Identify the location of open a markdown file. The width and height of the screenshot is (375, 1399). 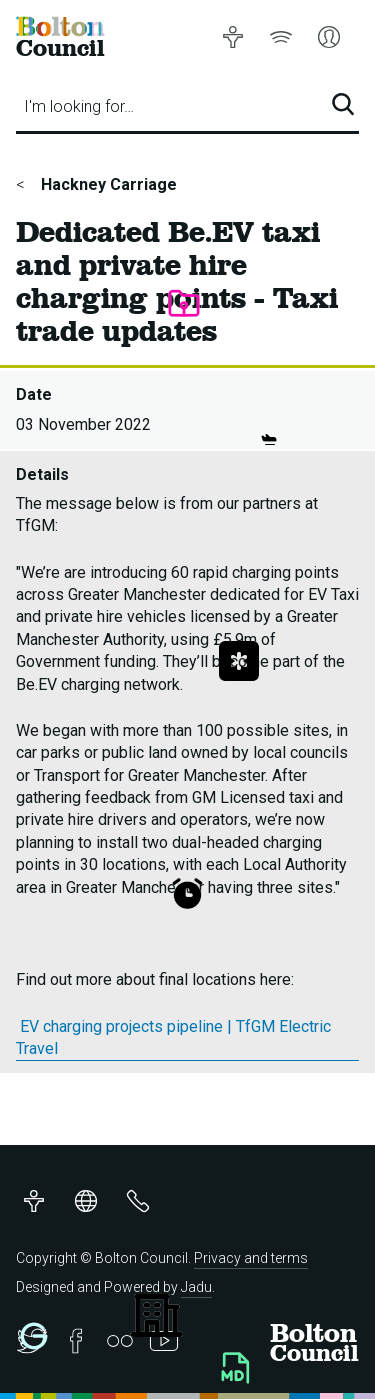
(236, 1368).